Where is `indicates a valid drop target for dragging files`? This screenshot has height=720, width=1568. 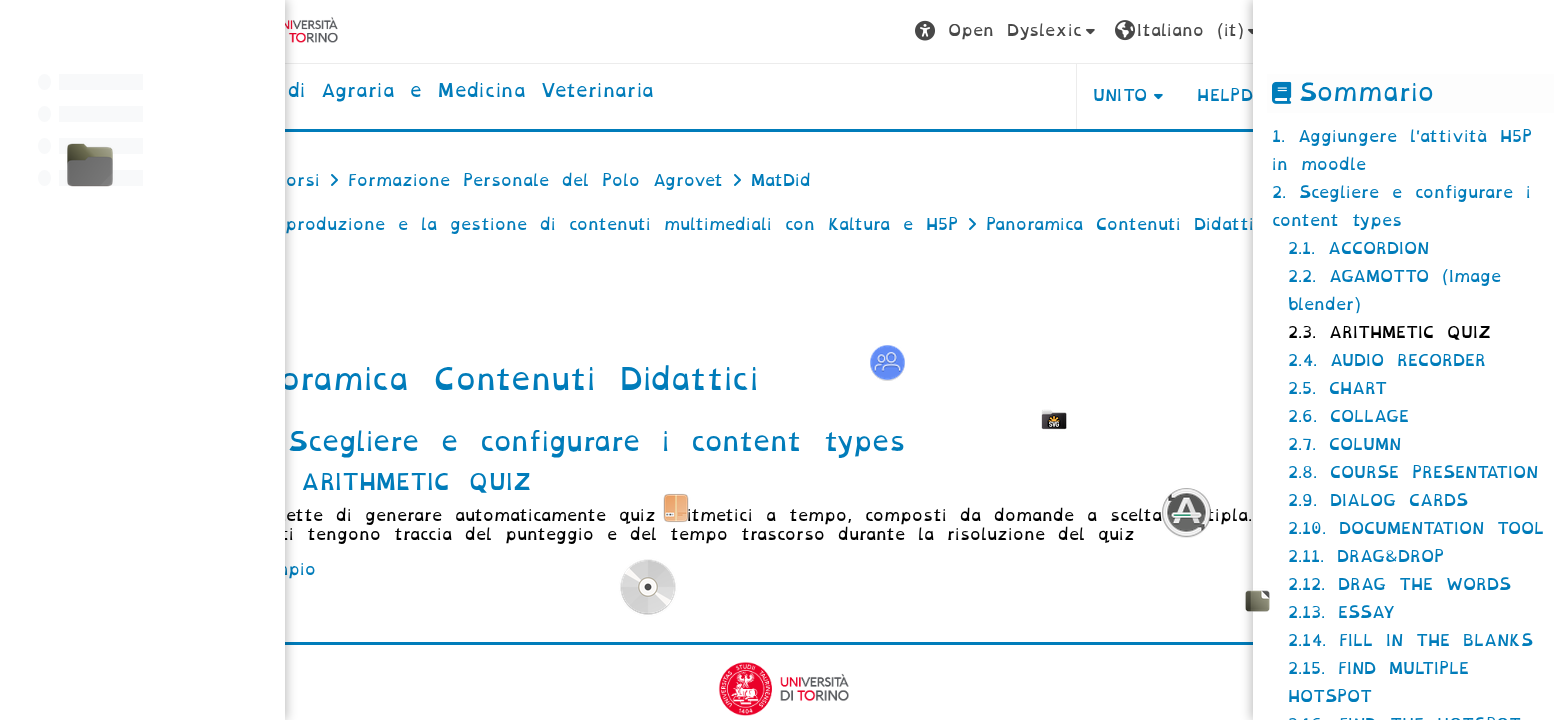 indicates a valid drop target for dragging files is located at coordinates (90, 165).